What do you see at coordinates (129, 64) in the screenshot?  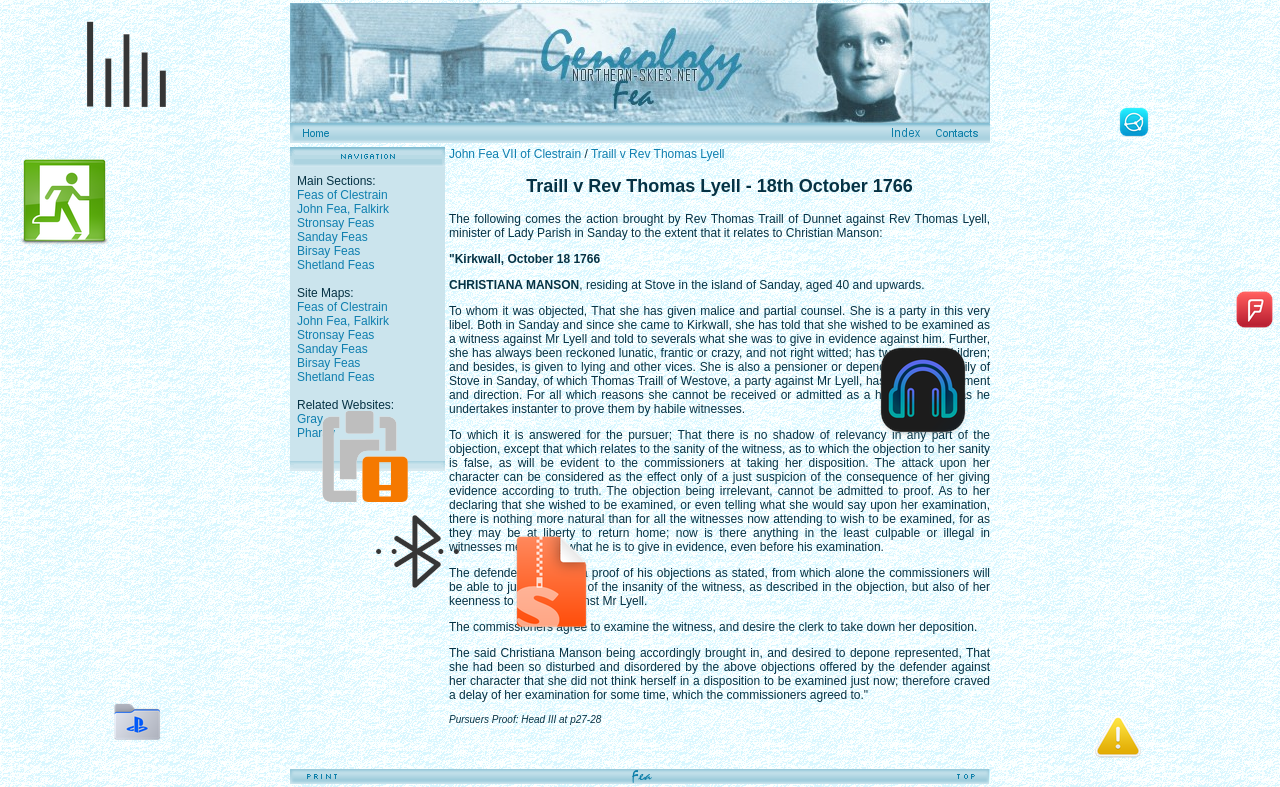 I see `adjust audio equalizer settings` at bounding box center [129, 64].